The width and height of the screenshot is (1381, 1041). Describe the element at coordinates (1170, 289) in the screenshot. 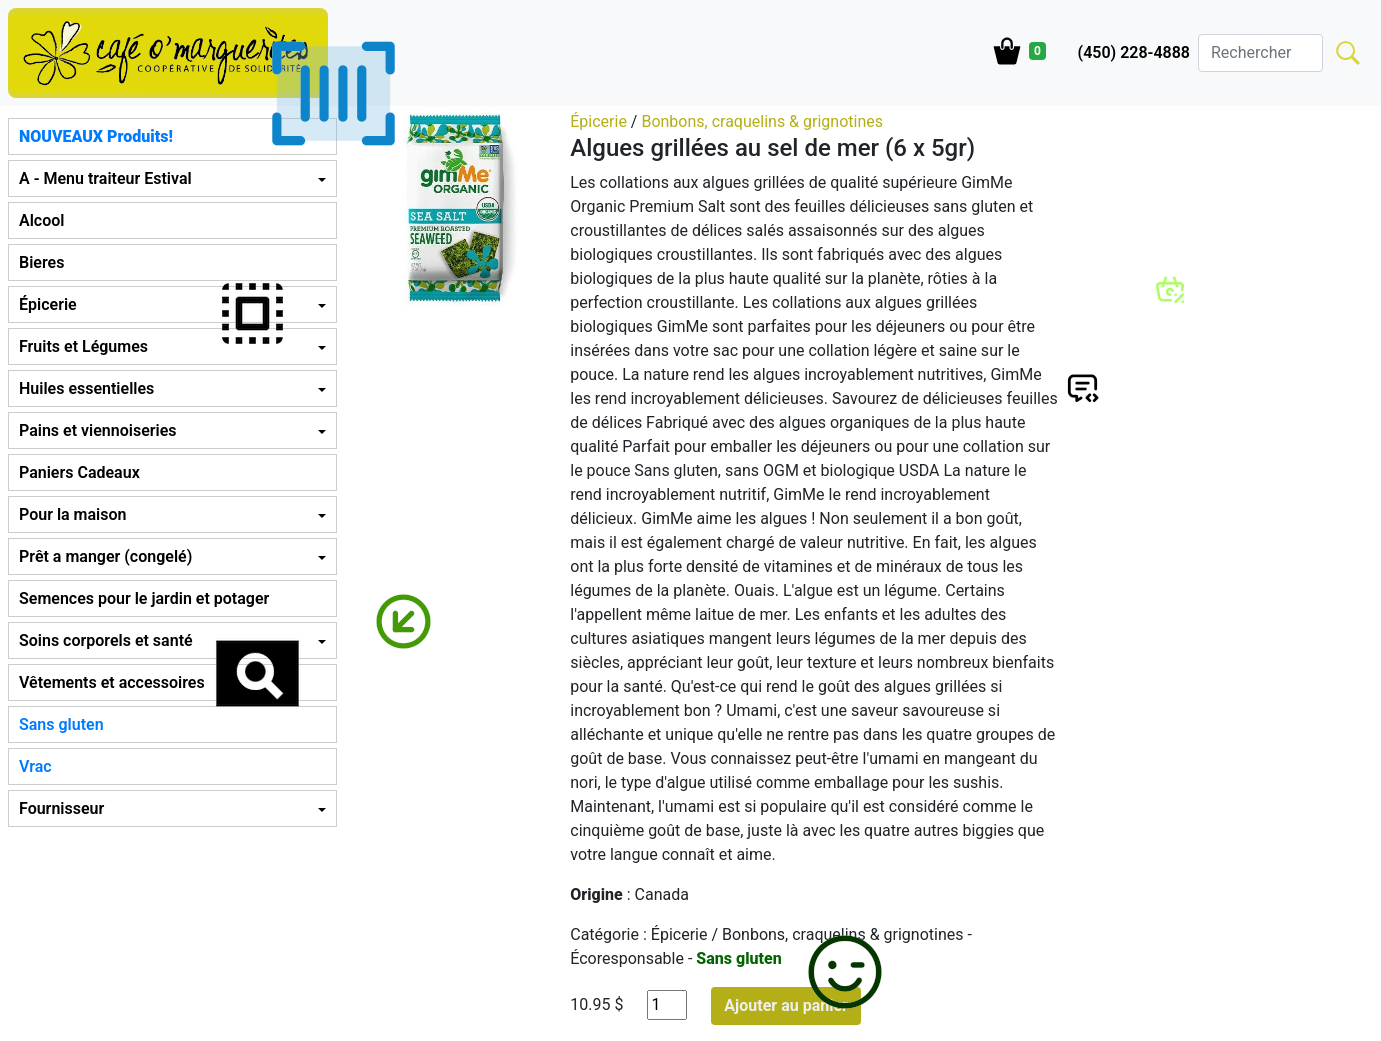

I see `view discounted items in your basket` at that location.